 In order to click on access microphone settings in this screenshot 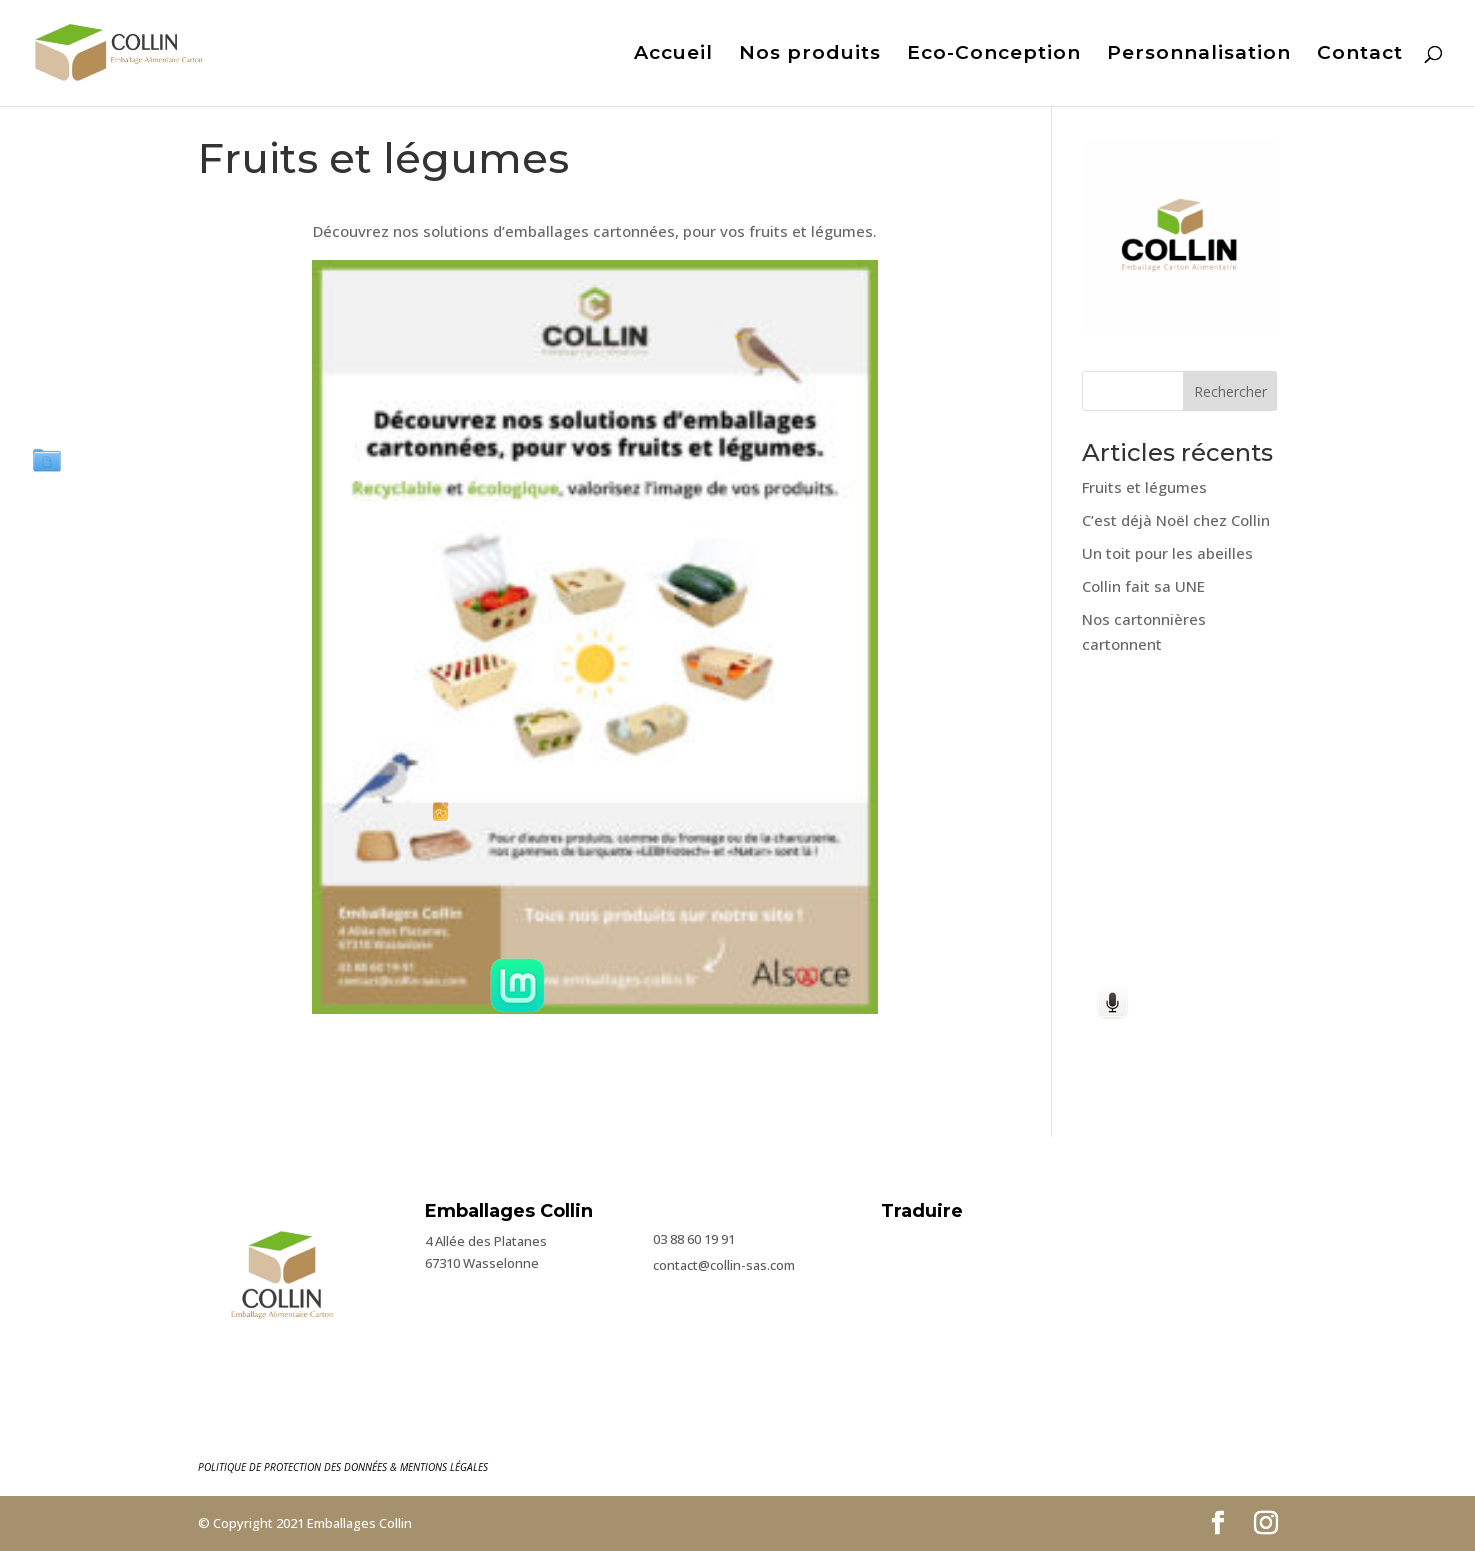, I will do `click(1112, 1002)`.